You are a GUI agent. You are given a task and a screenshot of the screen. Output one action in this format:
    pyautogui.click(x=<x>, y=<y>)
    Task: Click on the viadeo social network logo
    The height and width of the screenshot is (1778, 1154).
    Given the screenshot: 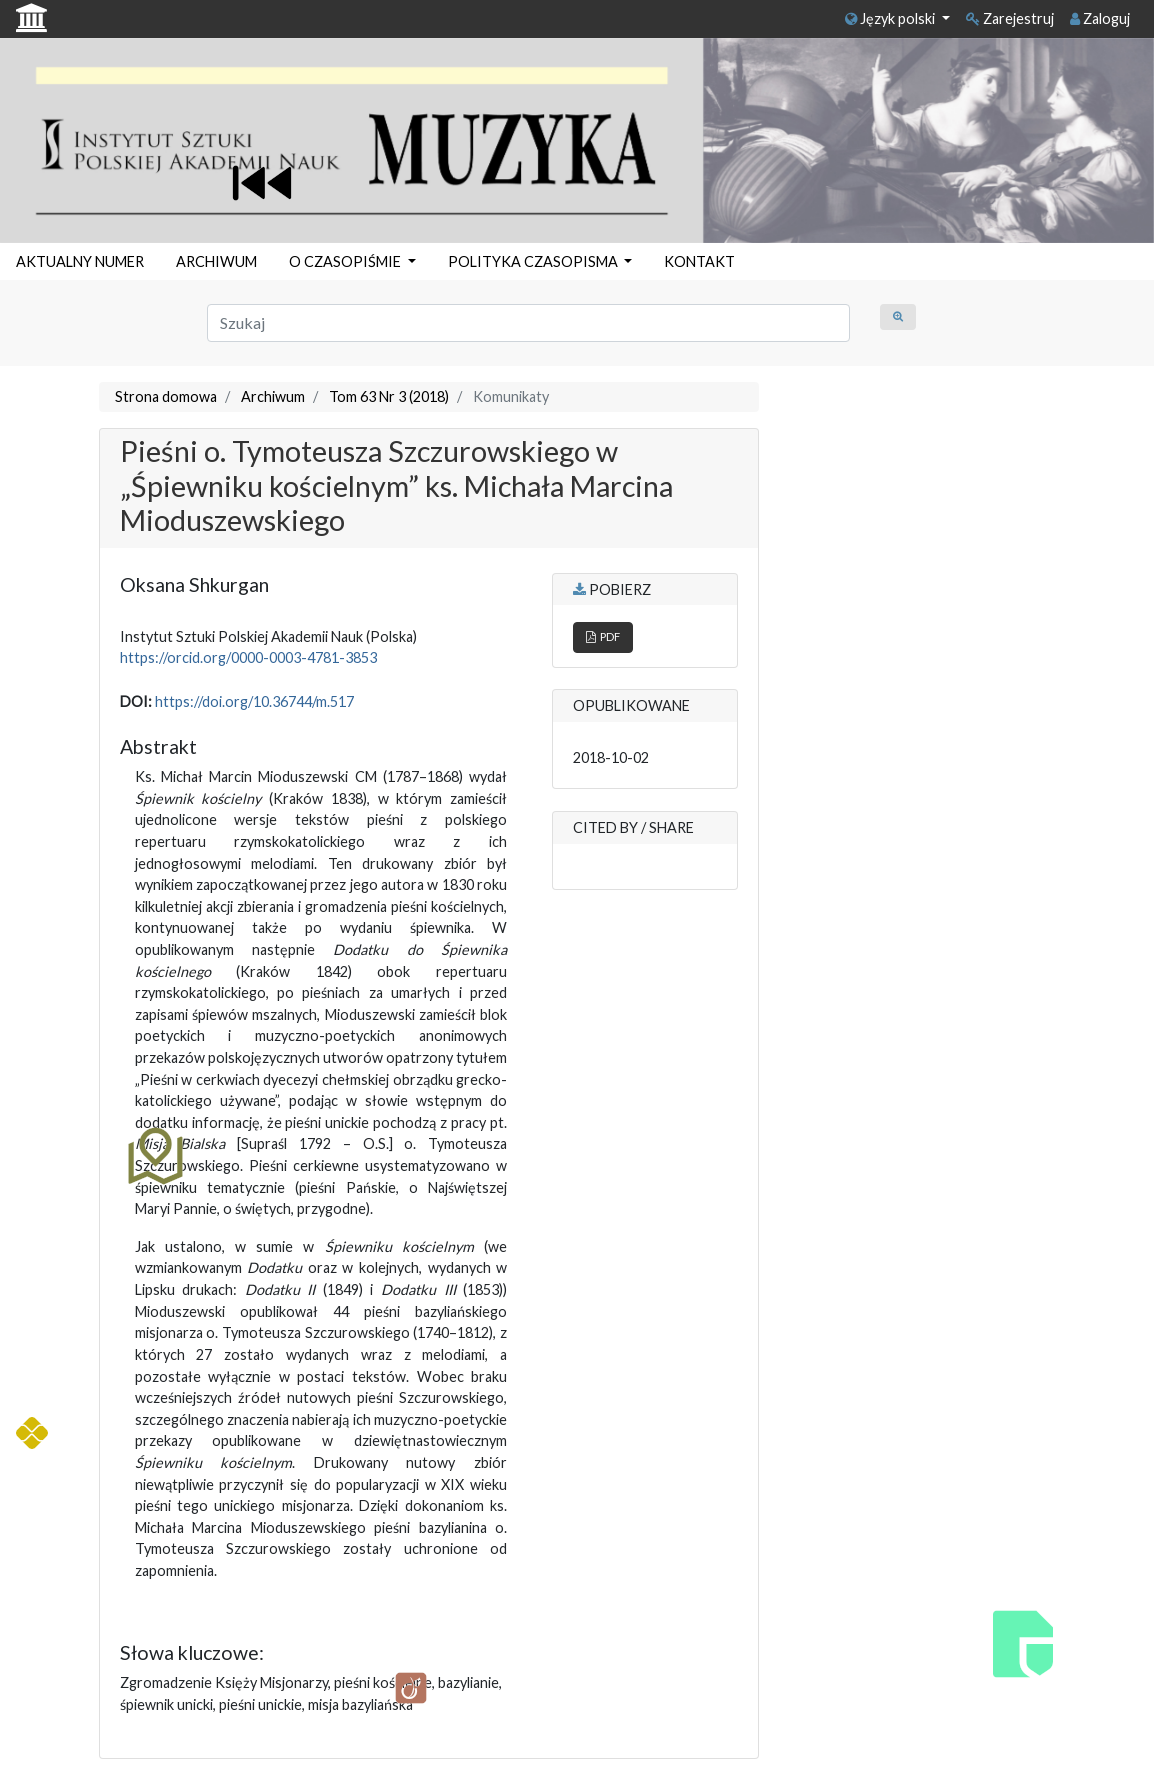 What is the action you would take?
    pyautogui.click(x=411, y=1688)
    